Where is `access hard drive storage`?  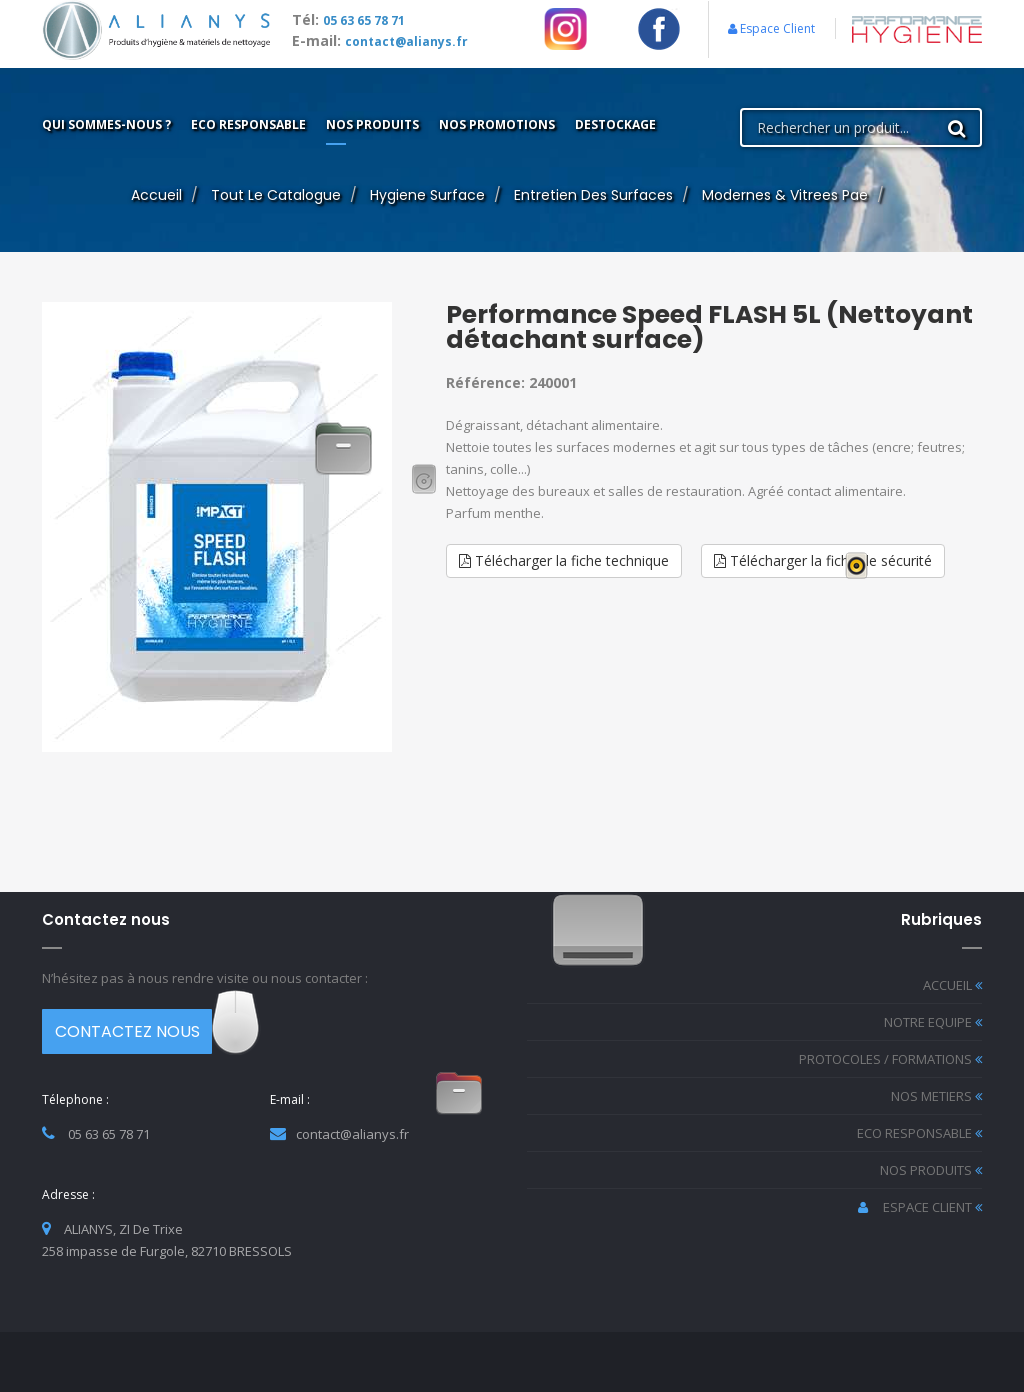
access hard drive storage is located at coordinates (424, 479).